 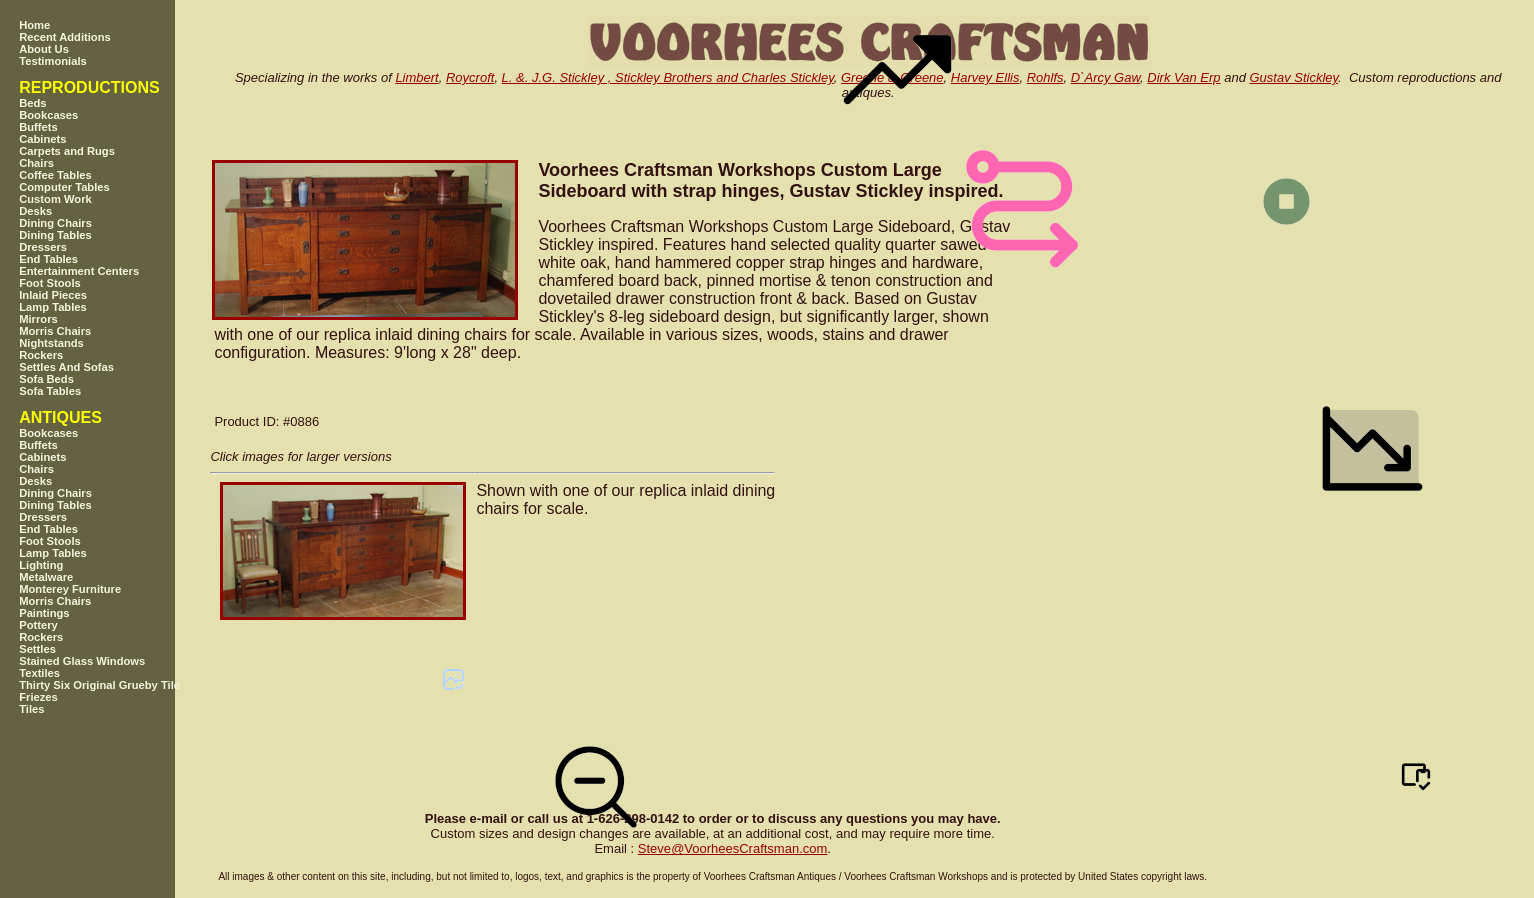 I want to click on view trending or popular content, so click(x=897, y=73).